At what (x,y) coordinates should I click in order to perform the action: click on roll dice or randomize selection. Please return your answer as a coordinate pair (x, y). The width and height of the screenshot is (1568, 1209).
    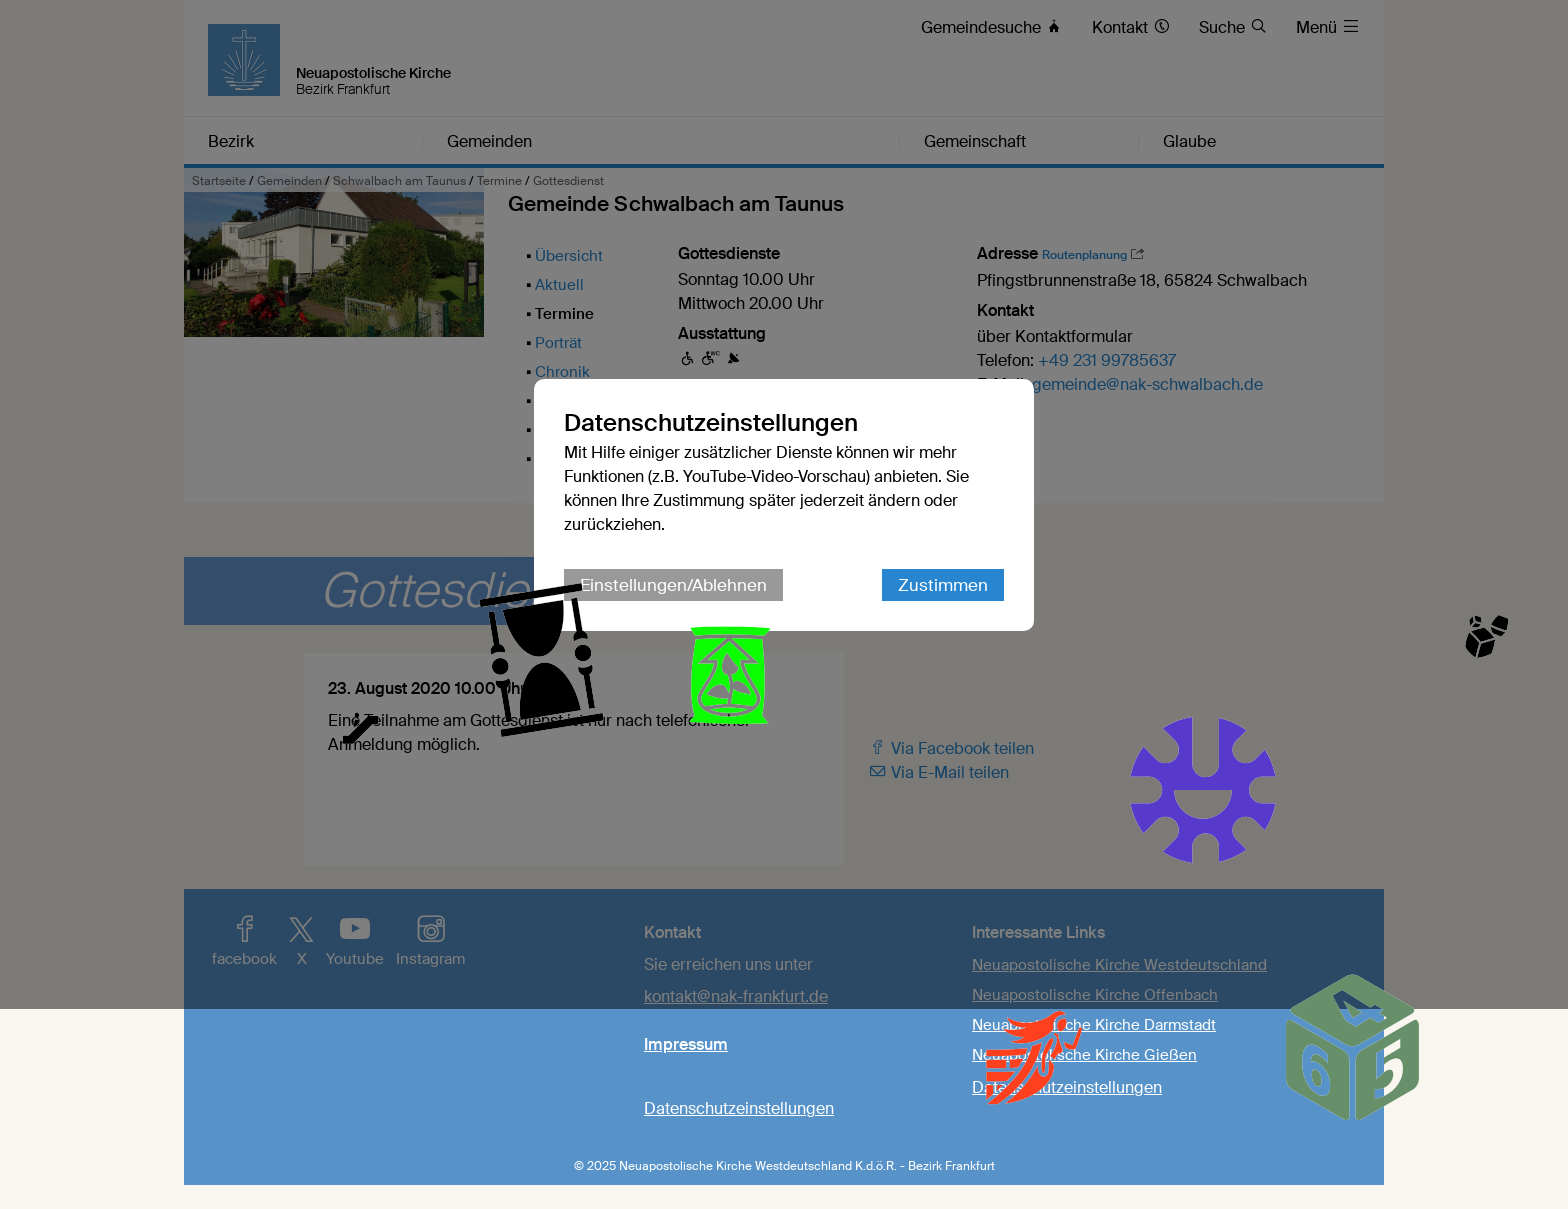
    Looking at the image, I should click on (1352, 1048).